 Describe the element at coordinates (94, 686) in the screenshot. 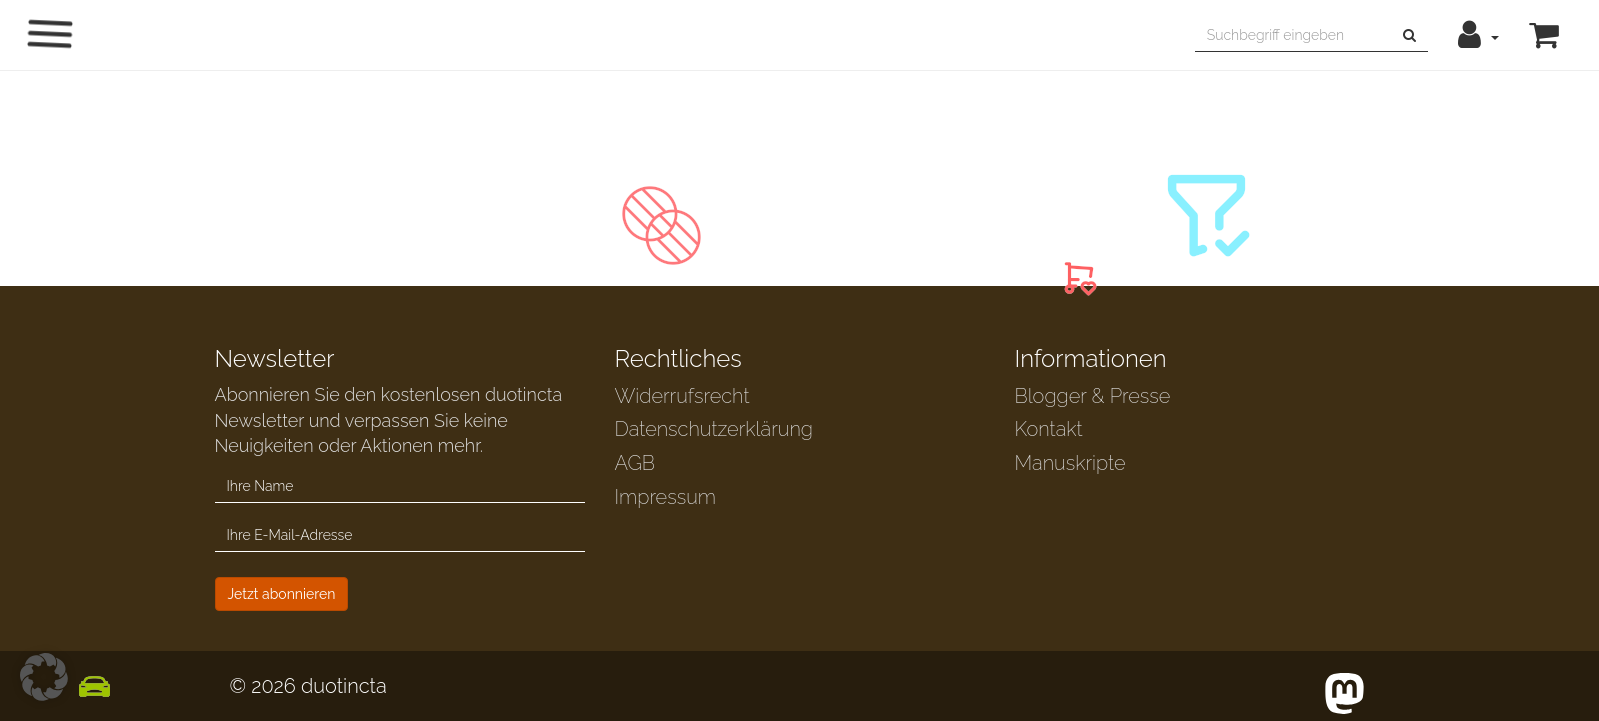

I see `access sports car or vehicle settings` at that location.